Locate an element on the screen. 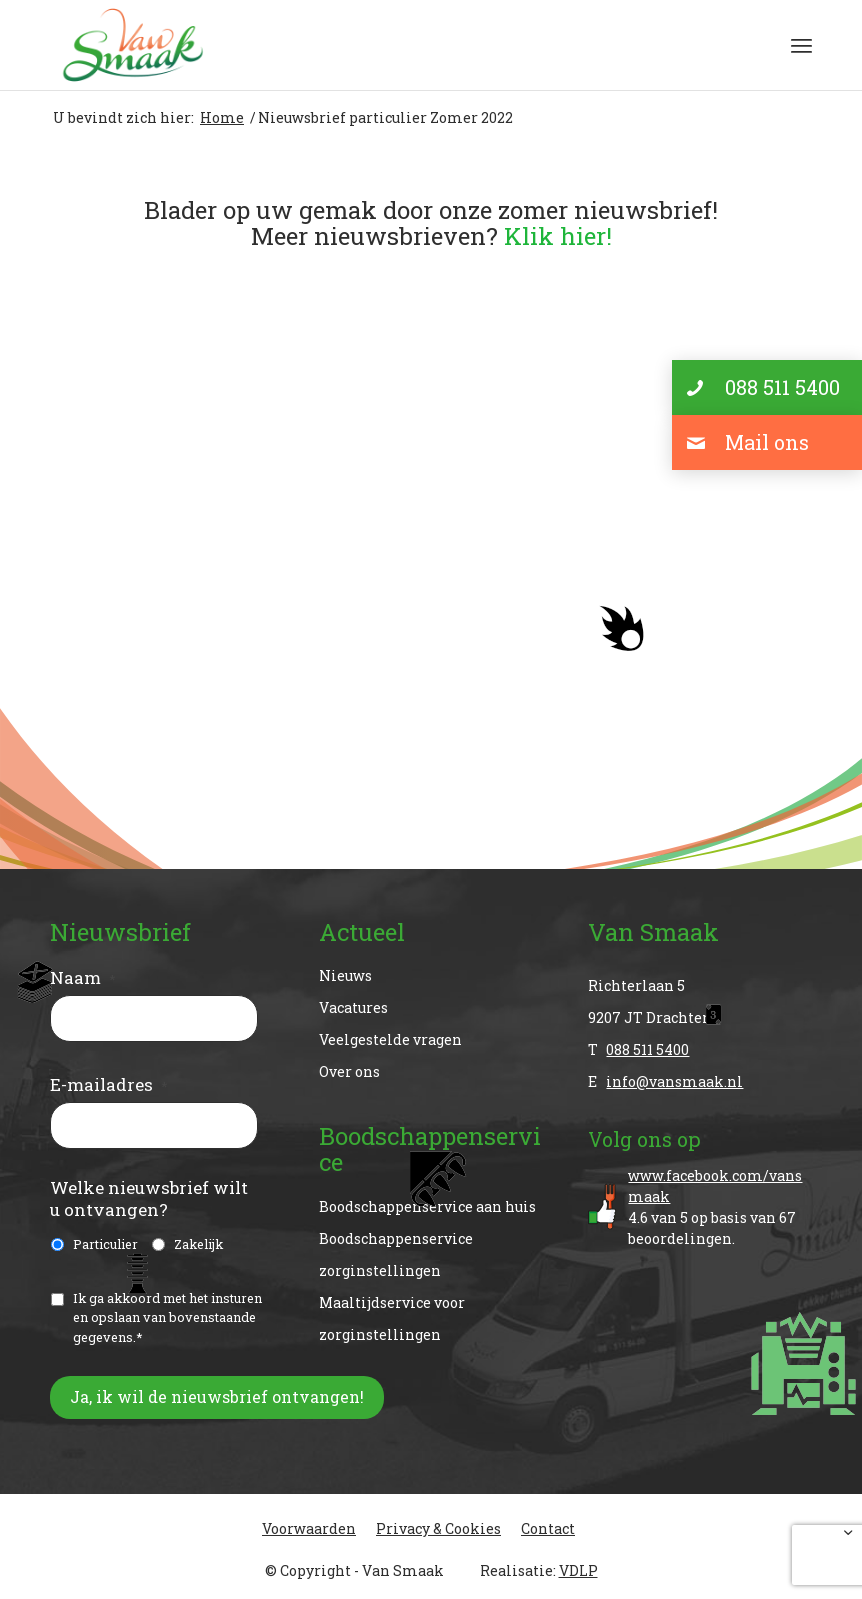 This screenshot has width=862, height=1599. launch missile attack or special weapon ability is located at coordinates (438, 1179).